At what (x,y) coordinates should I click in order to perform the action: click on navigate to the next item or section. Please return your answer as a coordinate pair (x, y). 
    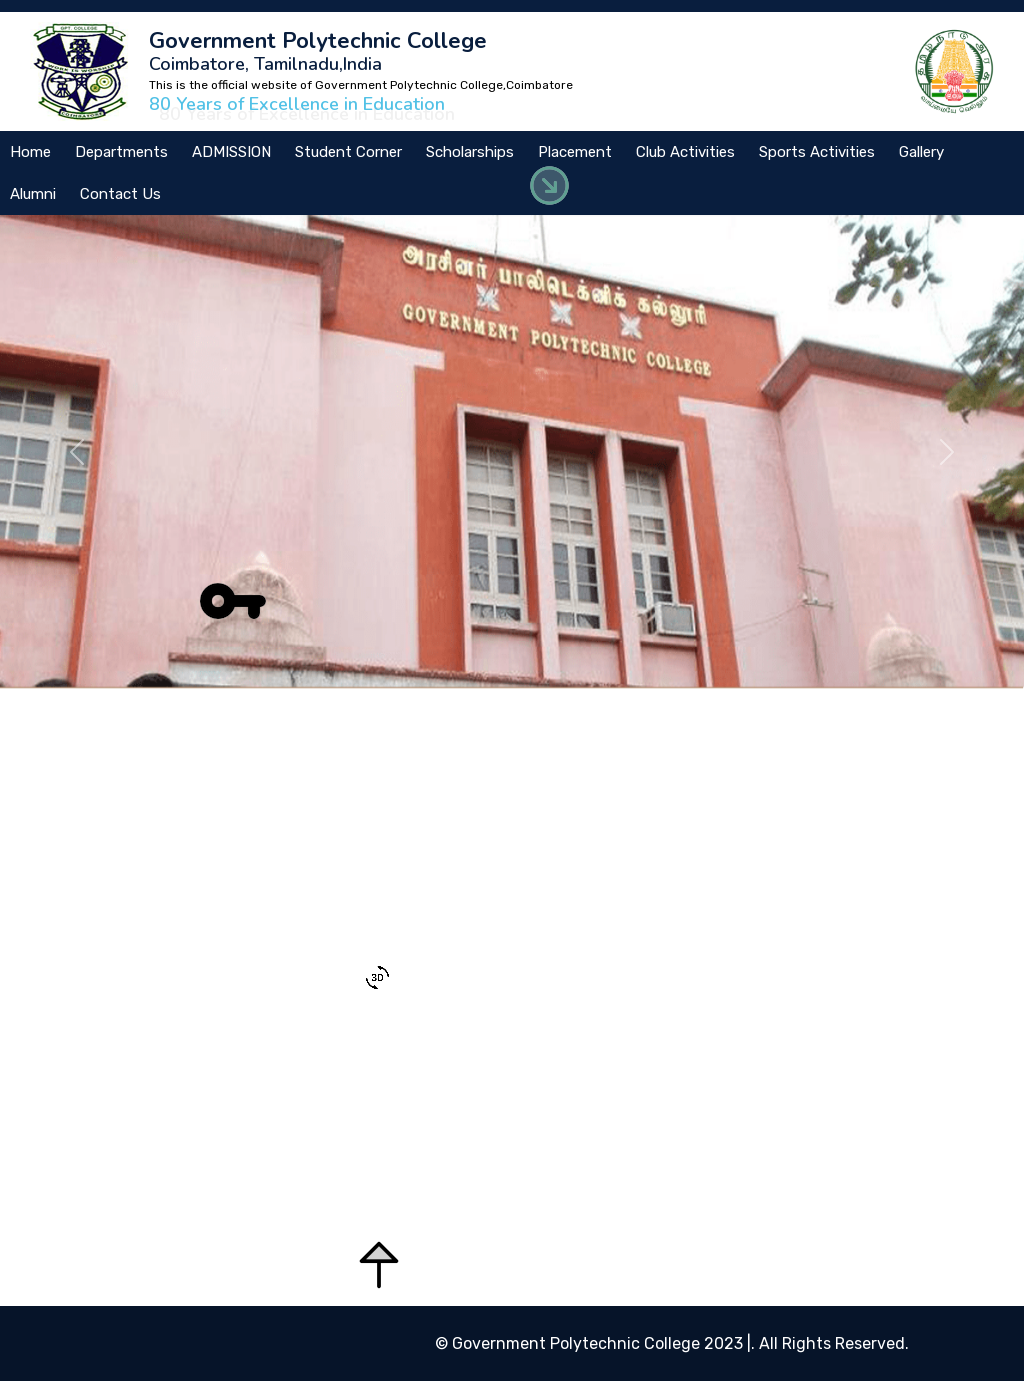
    Looking at the image, I should click on (549, 185).